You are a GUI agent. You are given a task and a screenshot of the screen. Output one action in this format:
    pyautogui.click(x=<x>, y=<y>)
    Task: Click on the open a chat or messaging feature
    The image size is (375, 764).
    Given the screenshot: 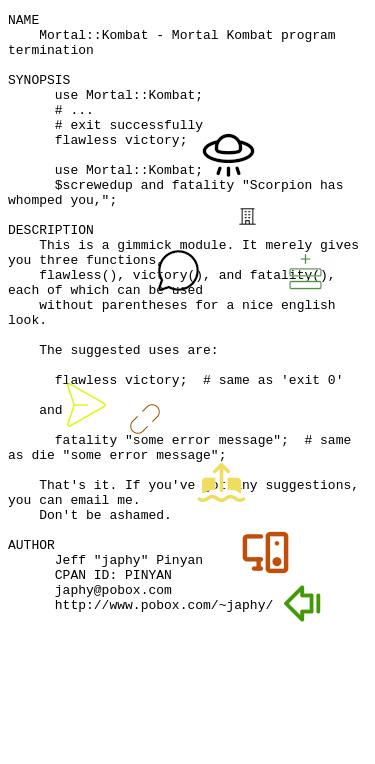 What is the action you would take?
    pyautogui.click(x=178, y=270)
    